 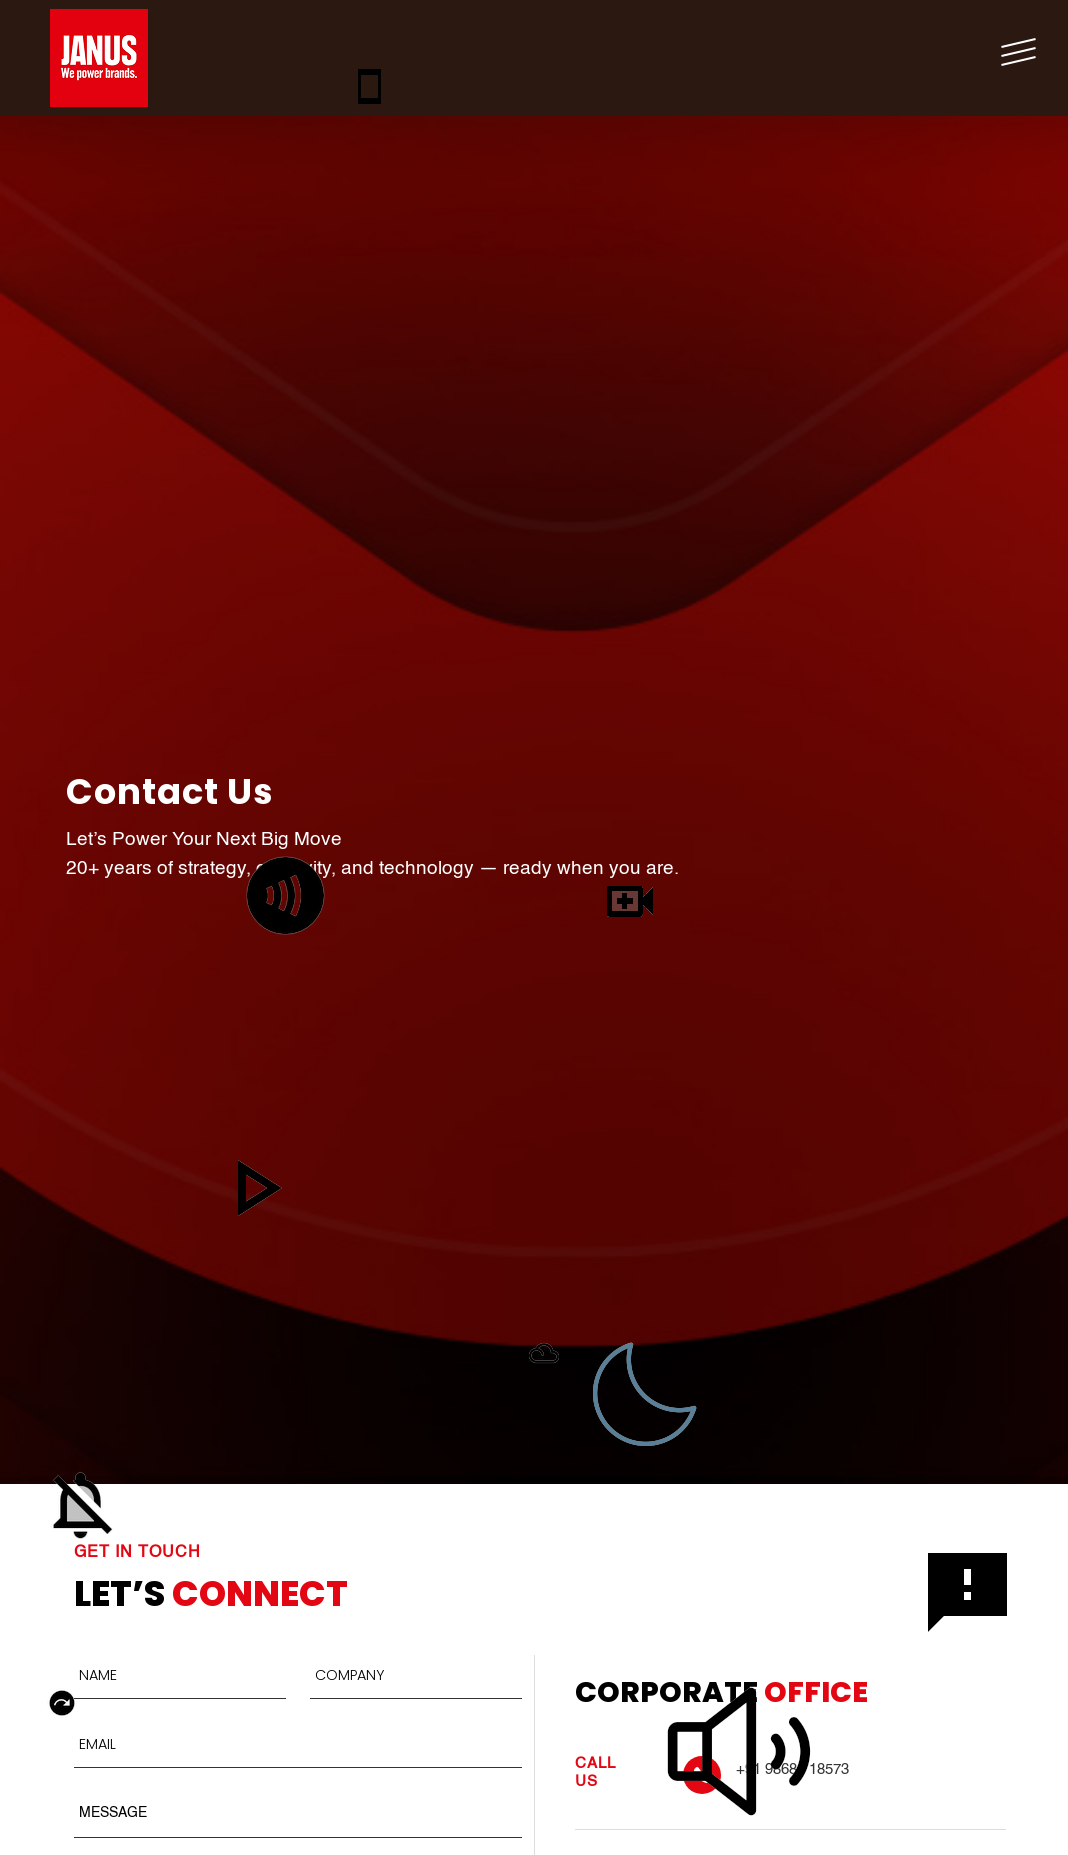 I want to click on start a new video call, so click(x=630, y=901).